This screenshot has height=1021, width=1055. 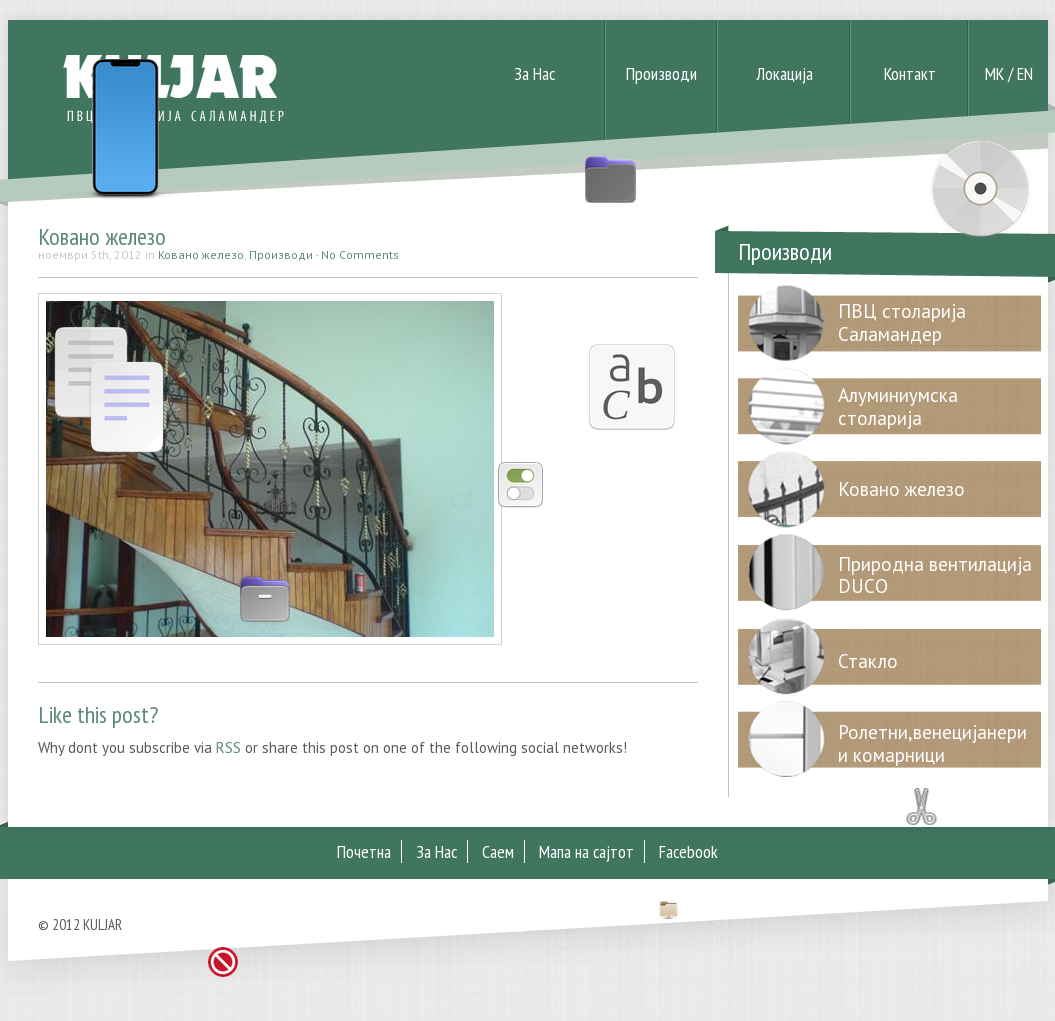 I want to click on open the file manager app, so click(x=265, y=599).